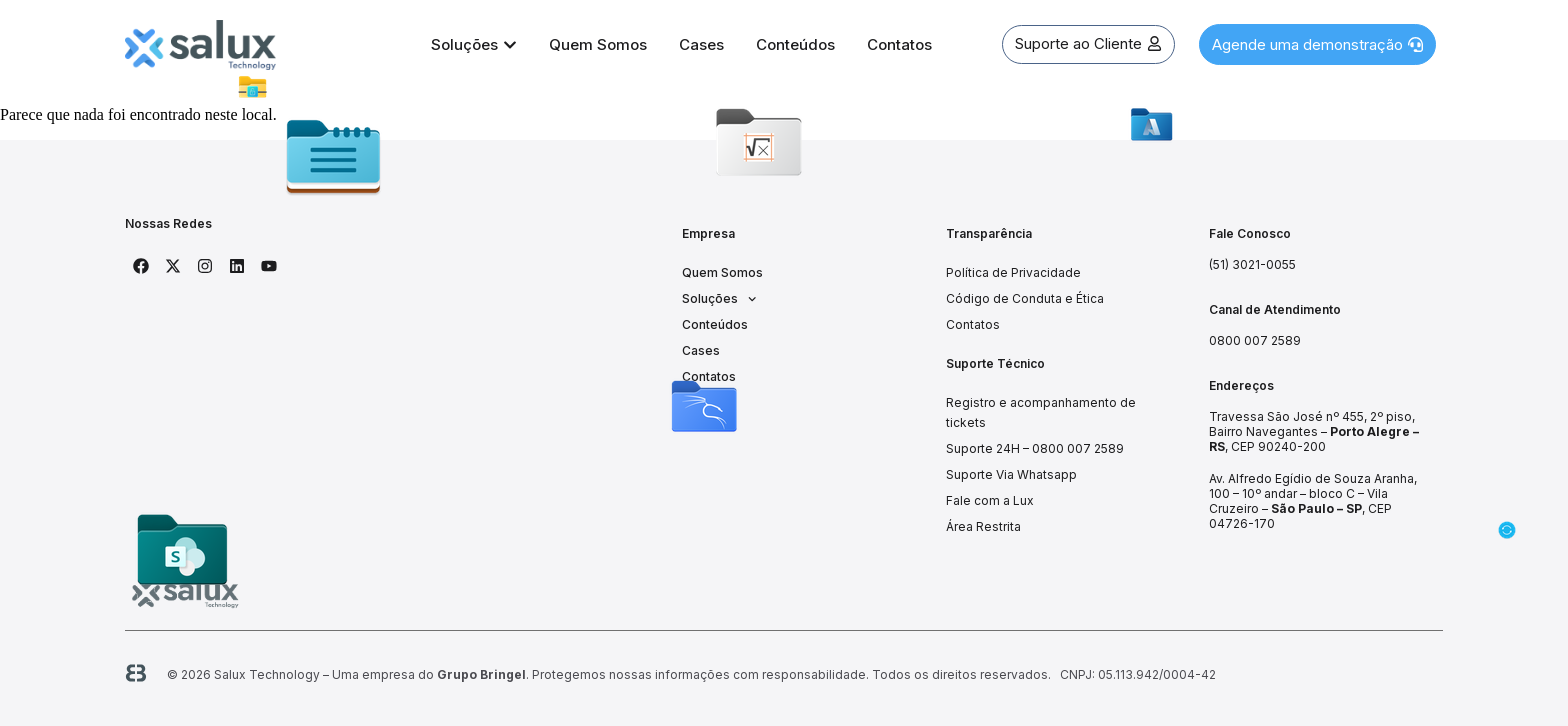 The image size is (1568, 726). I want to click on dropbox is currently syncing files, so click(1507, 530).